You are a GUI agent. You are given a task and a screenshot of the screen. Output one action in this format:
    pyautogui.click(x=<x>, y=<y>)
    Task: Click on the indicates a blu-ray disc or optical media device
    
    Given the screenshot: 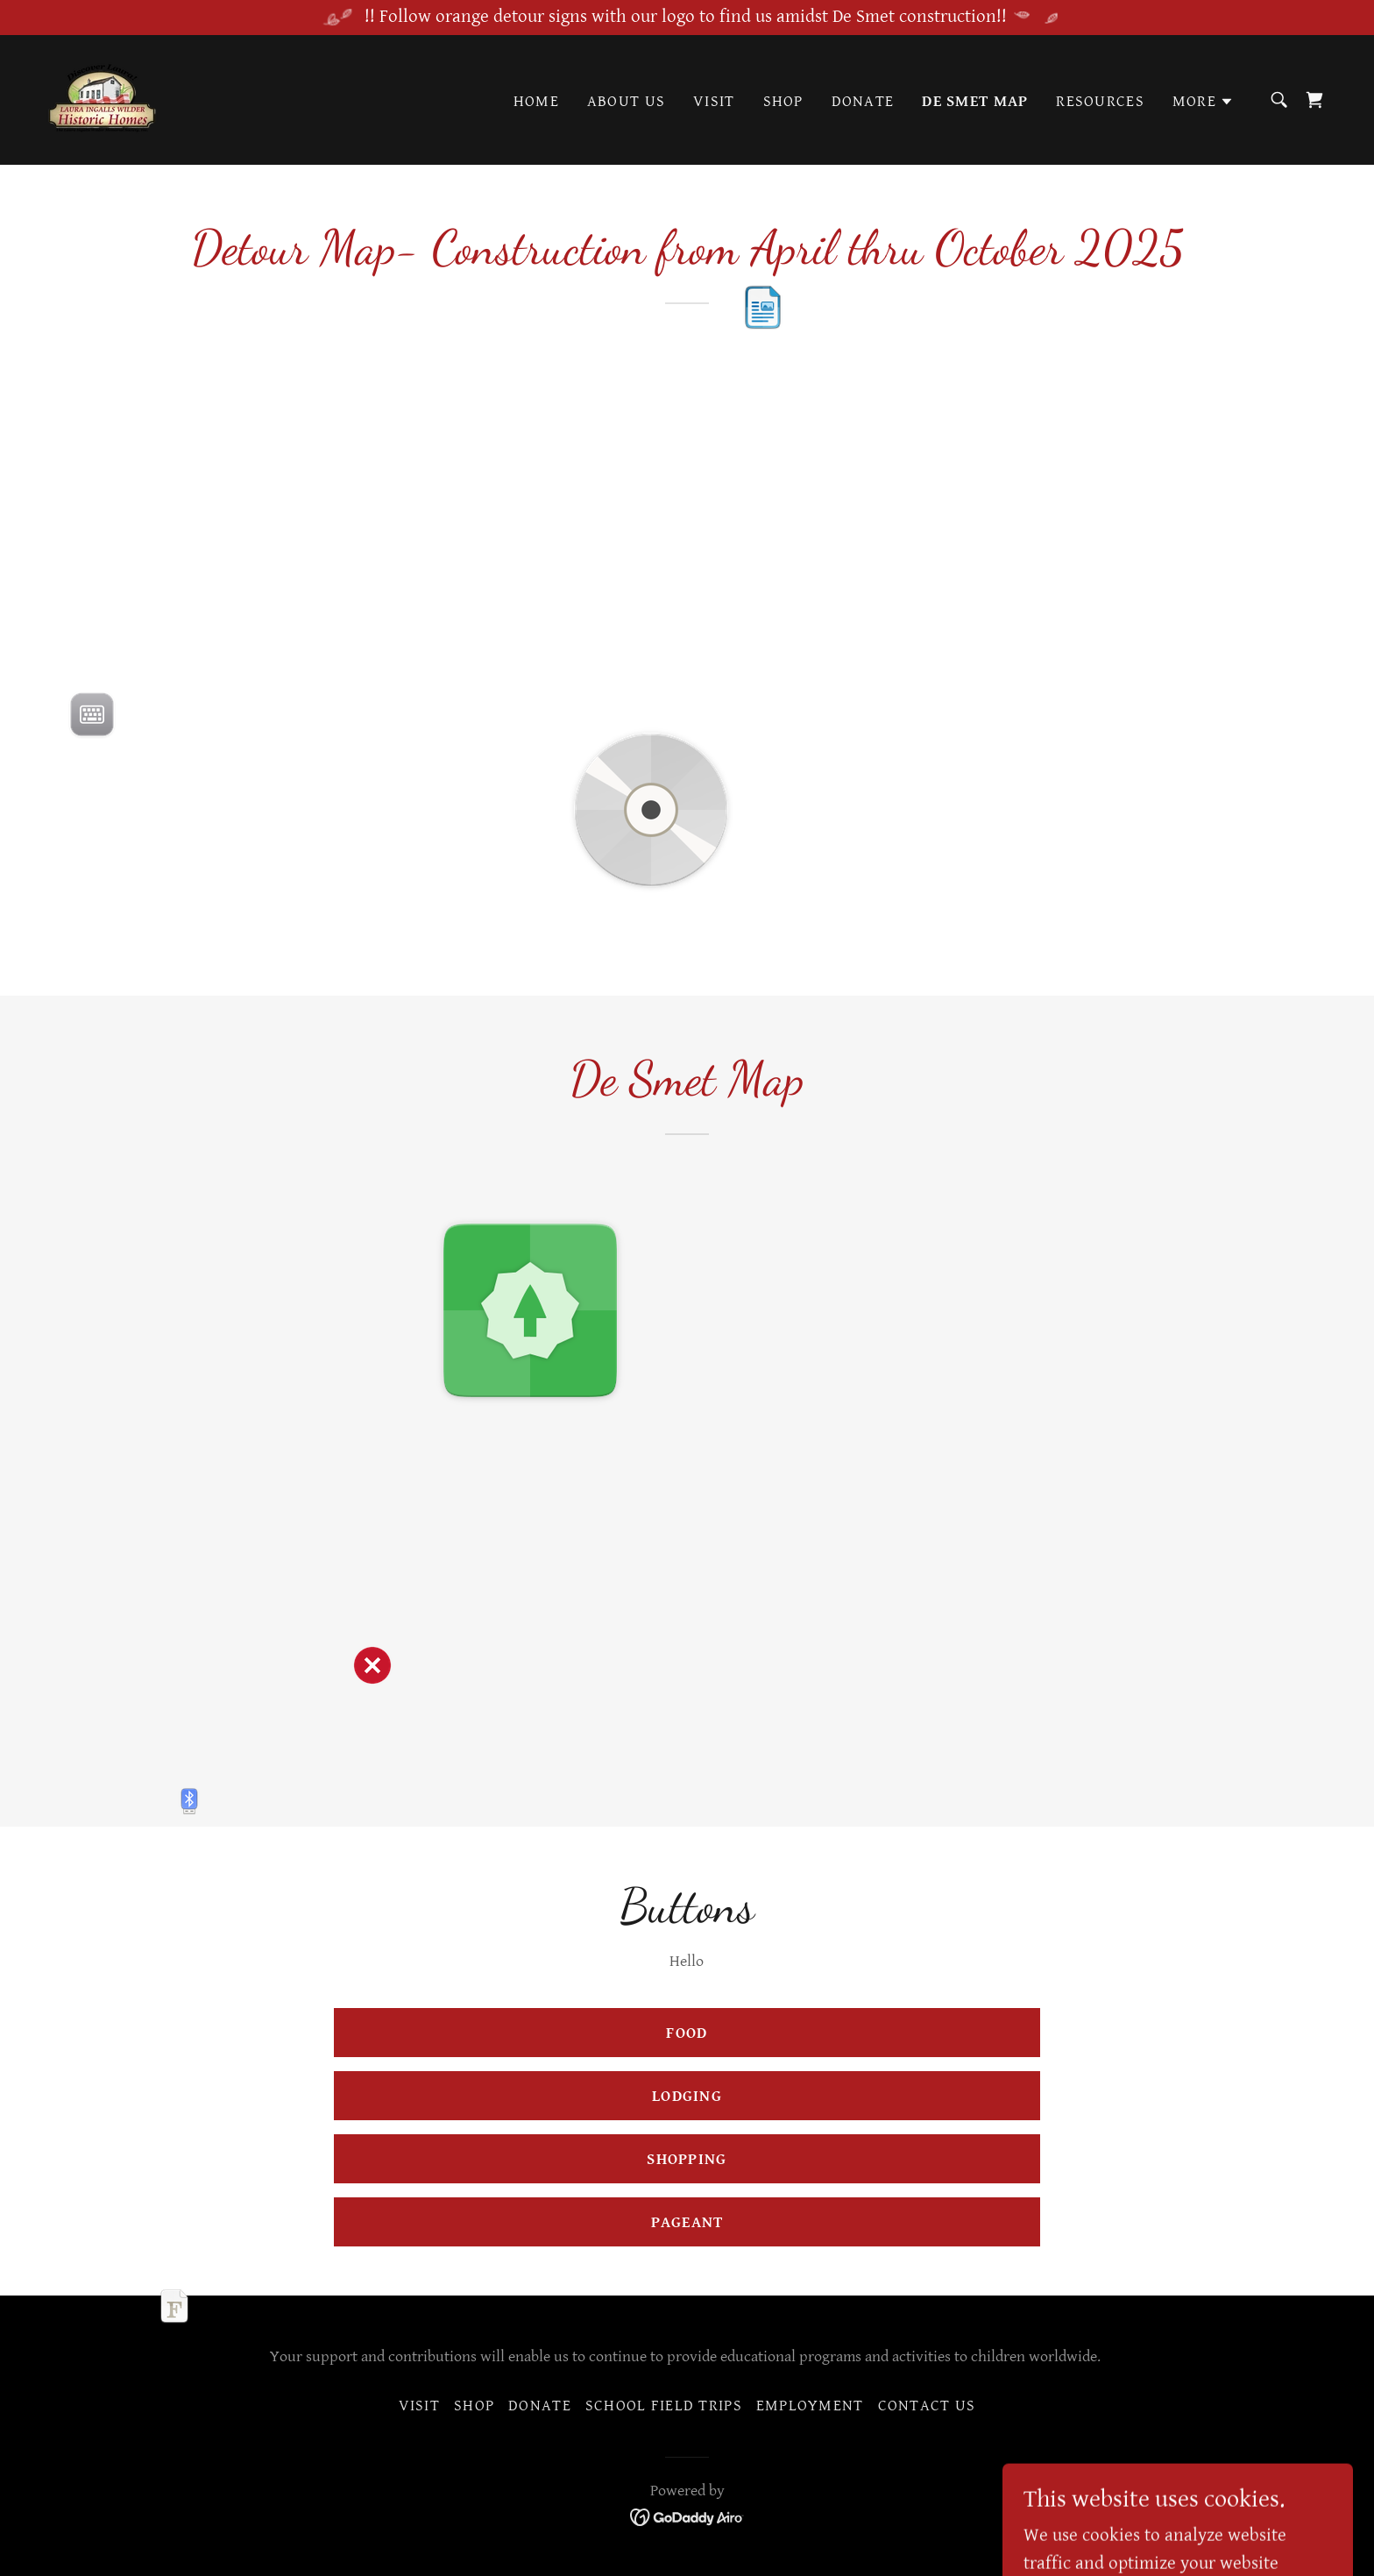 What is the action you would take?
    pyautogui.click(x=651, y=810)
    